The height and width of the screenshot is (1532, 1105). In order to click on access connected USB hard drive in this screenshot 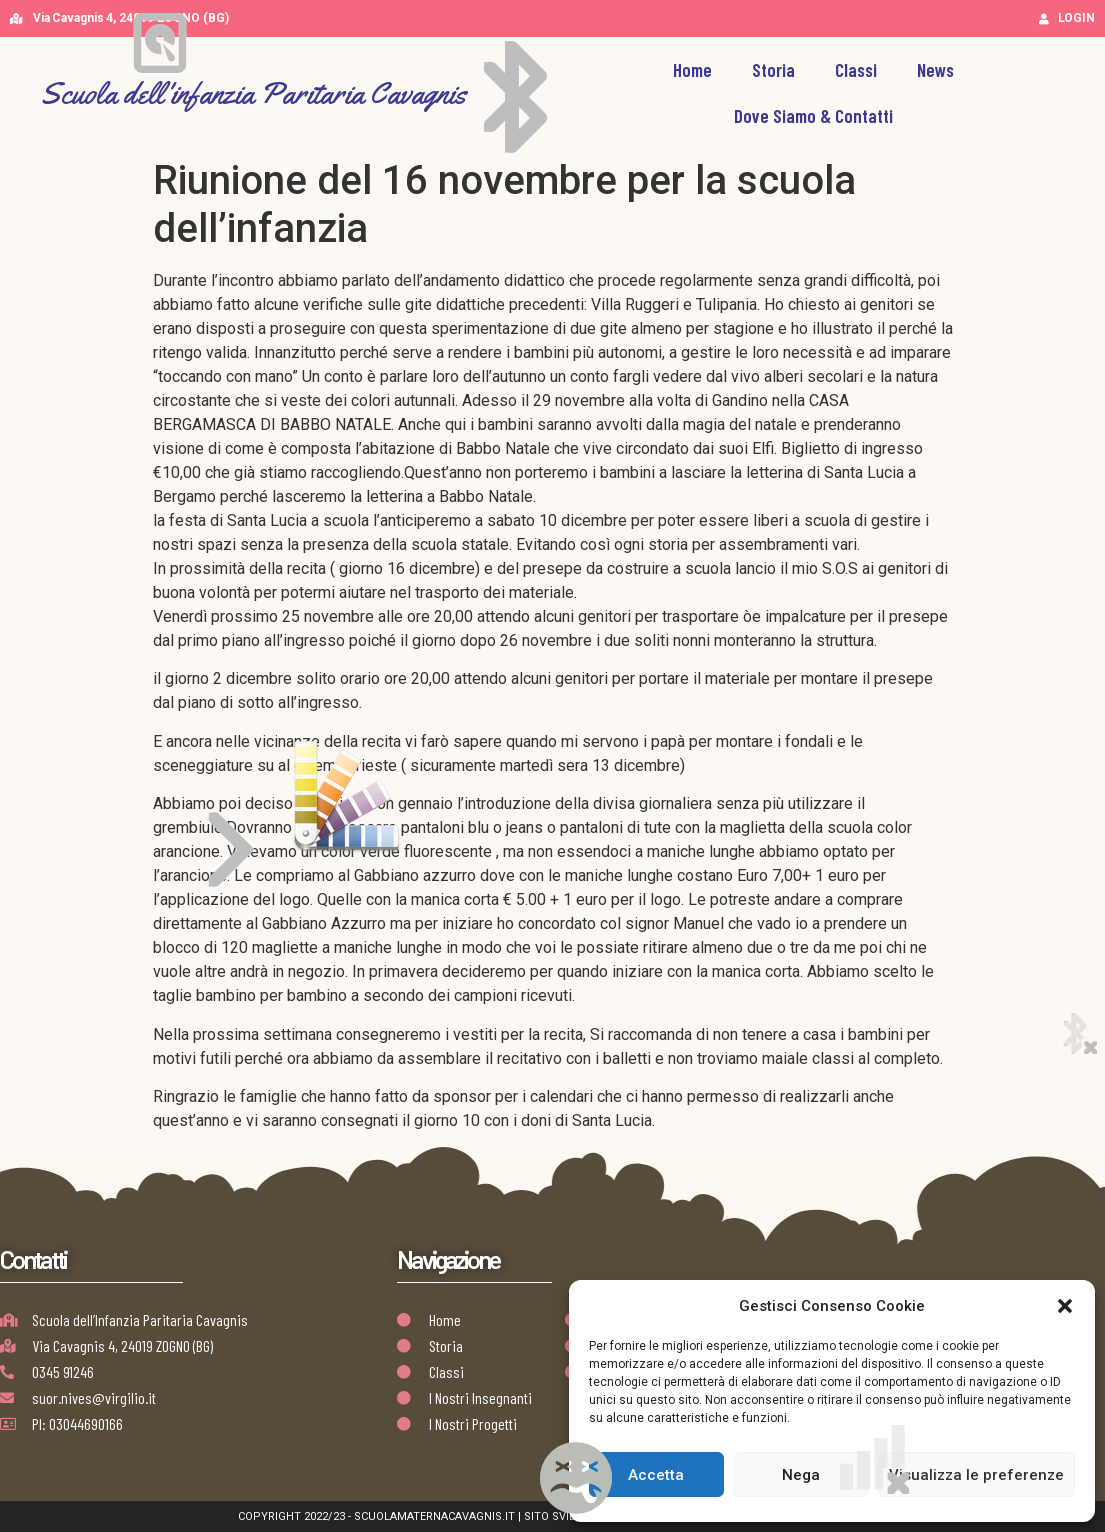, I will do `click(160, 43)`.